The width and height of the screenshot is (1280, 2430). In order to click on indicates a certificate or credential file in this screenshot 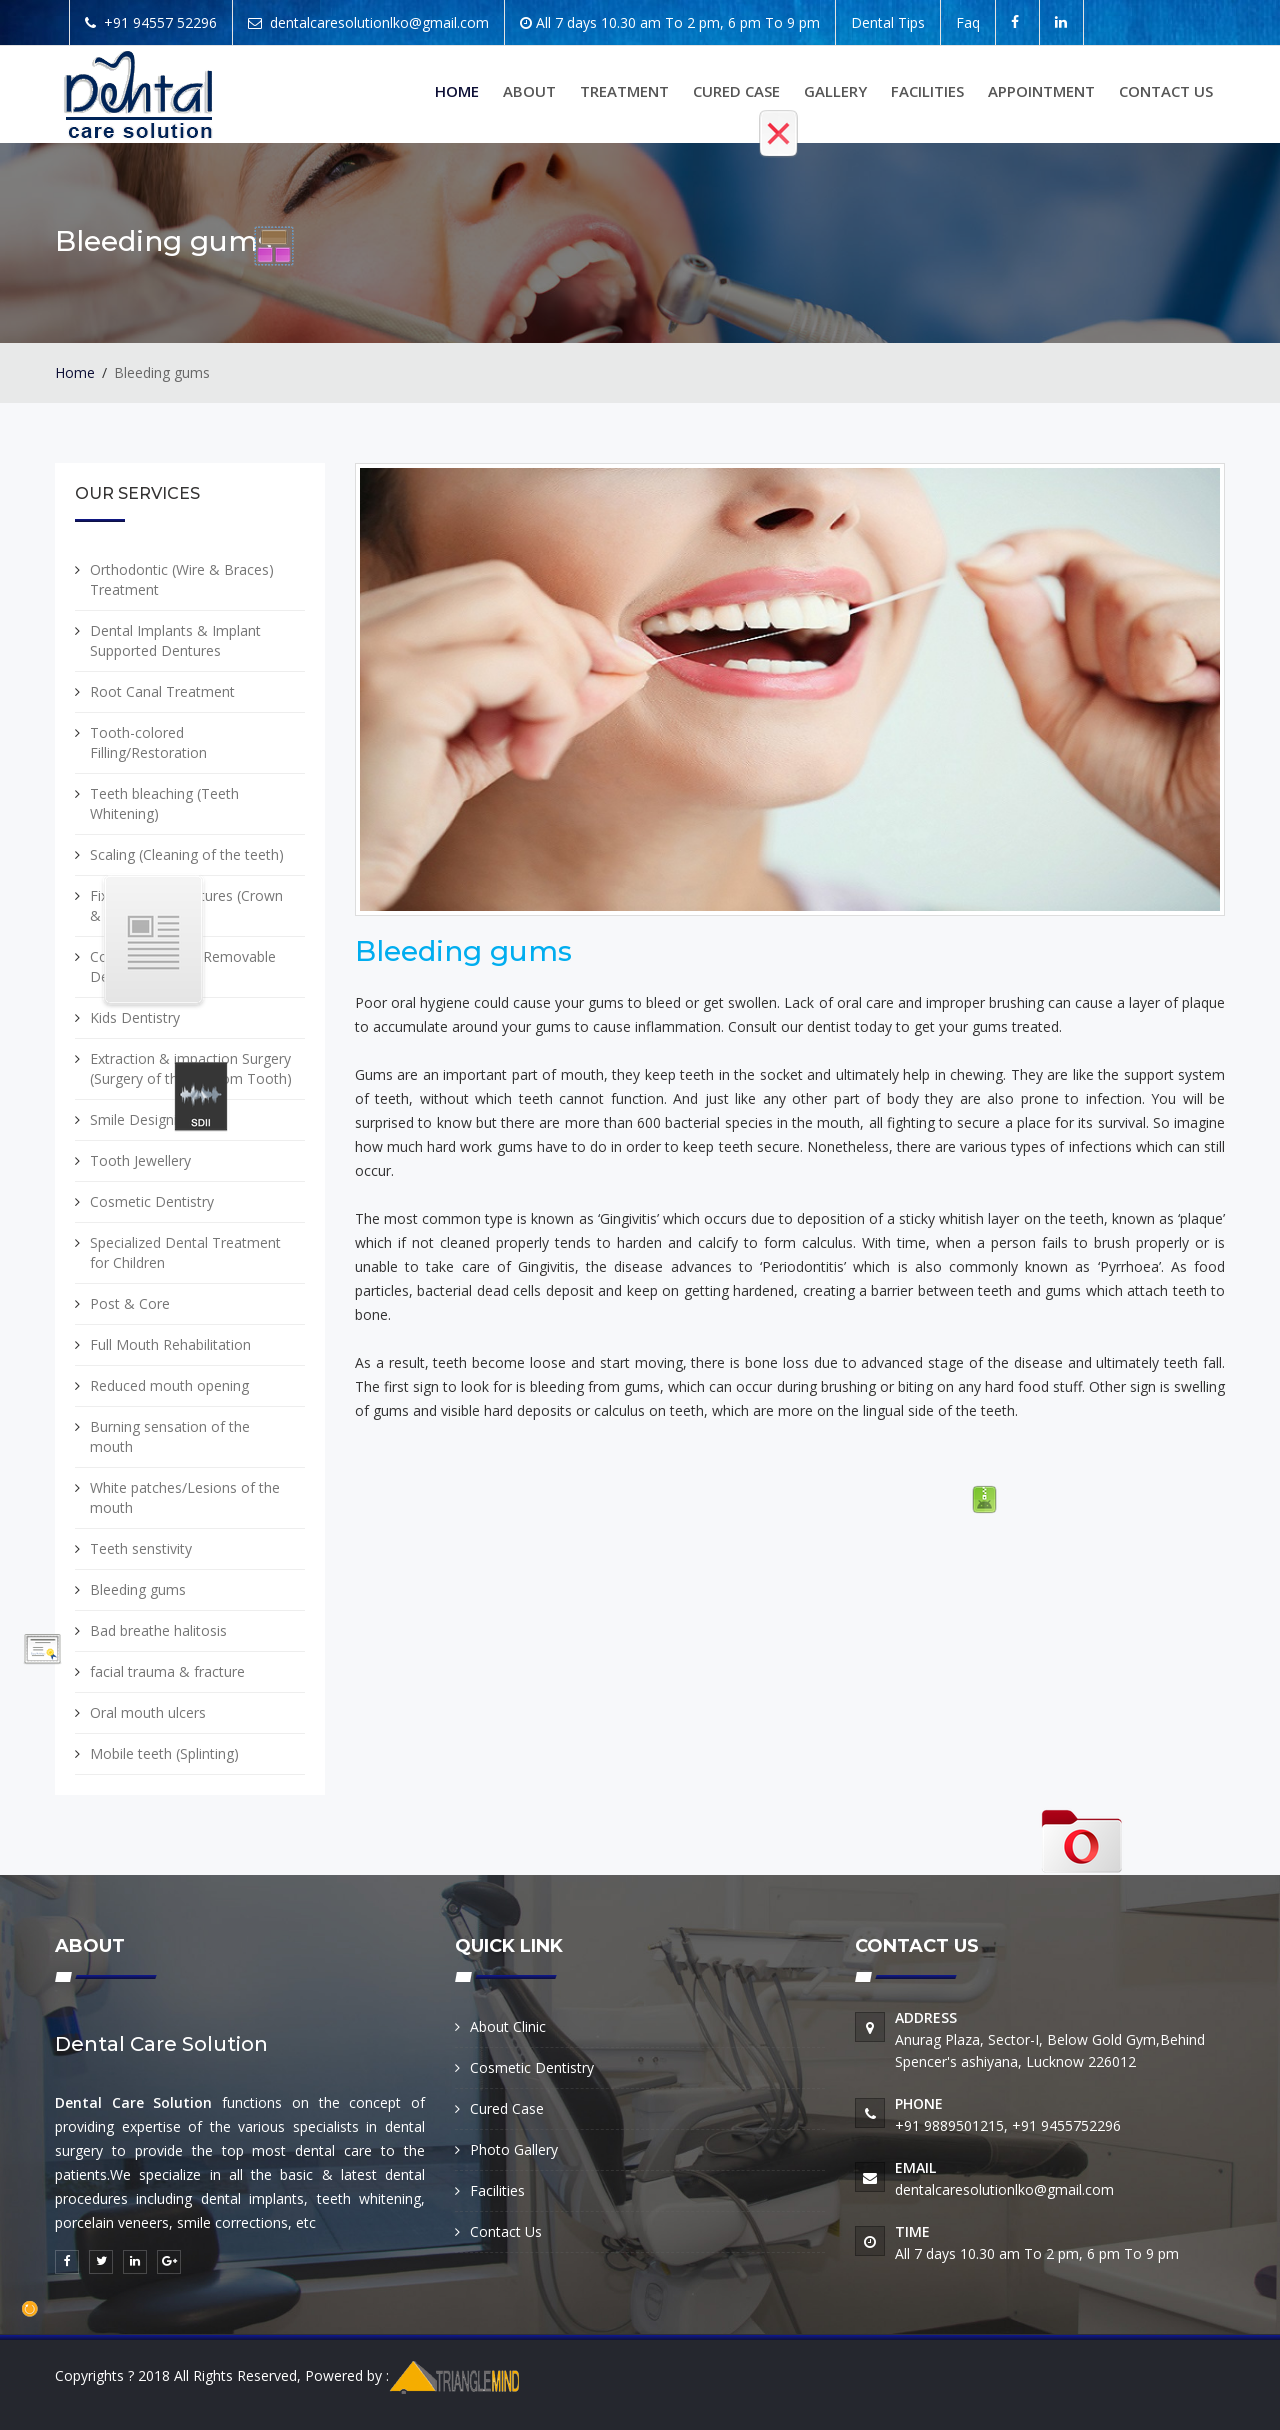, I will do `click(42, 1649)`.